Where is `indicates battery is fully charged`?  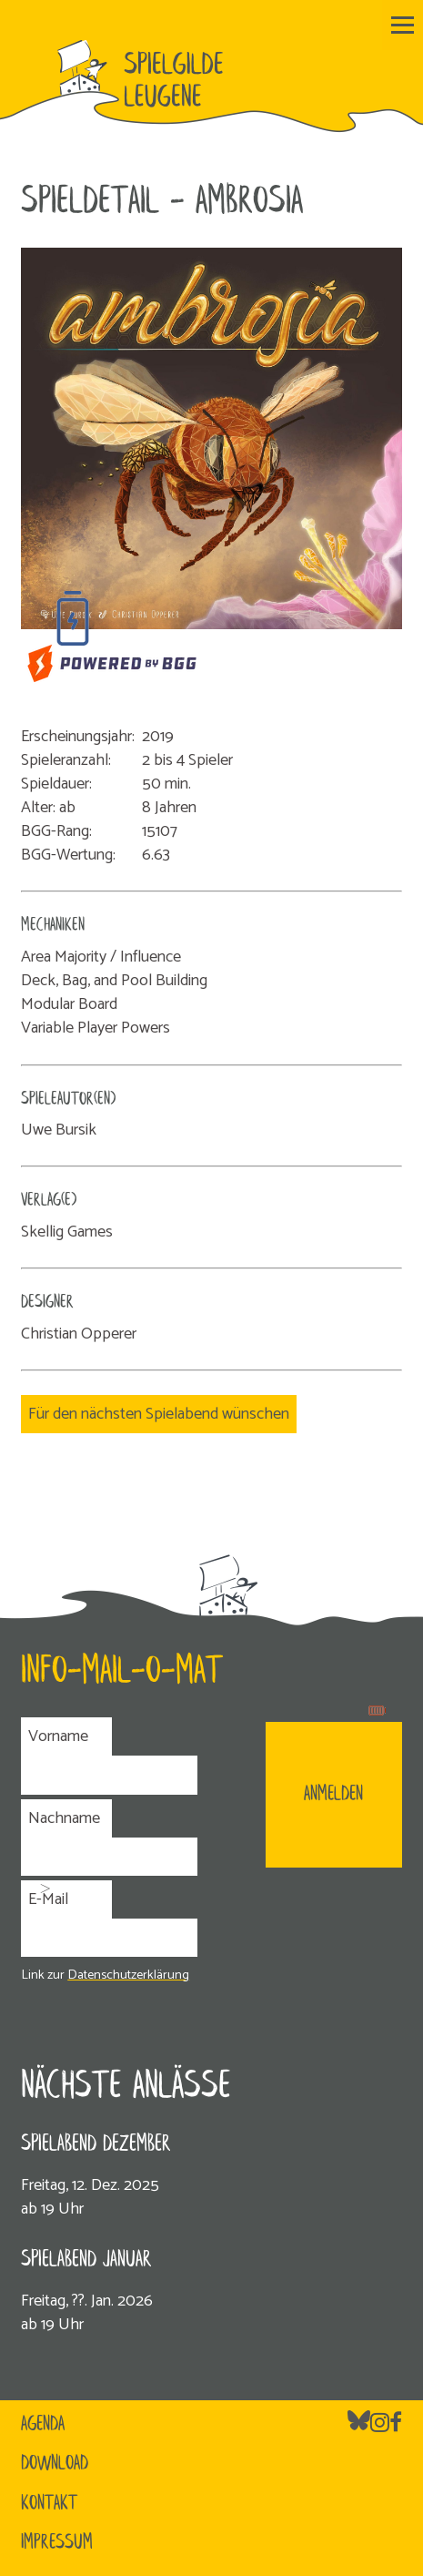
indicates battery is fully charged is located at coordinates (377, 1710).